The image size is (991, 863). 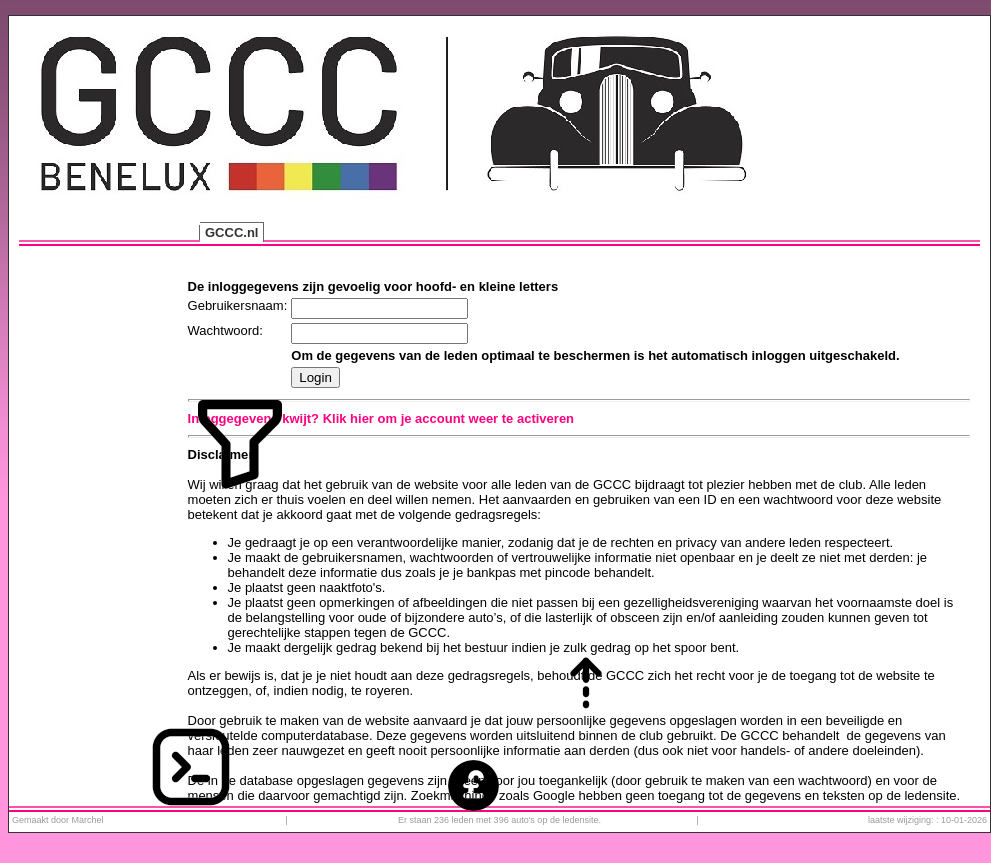 I want to click on view balance in British pounds, so click(x=473, y=785).